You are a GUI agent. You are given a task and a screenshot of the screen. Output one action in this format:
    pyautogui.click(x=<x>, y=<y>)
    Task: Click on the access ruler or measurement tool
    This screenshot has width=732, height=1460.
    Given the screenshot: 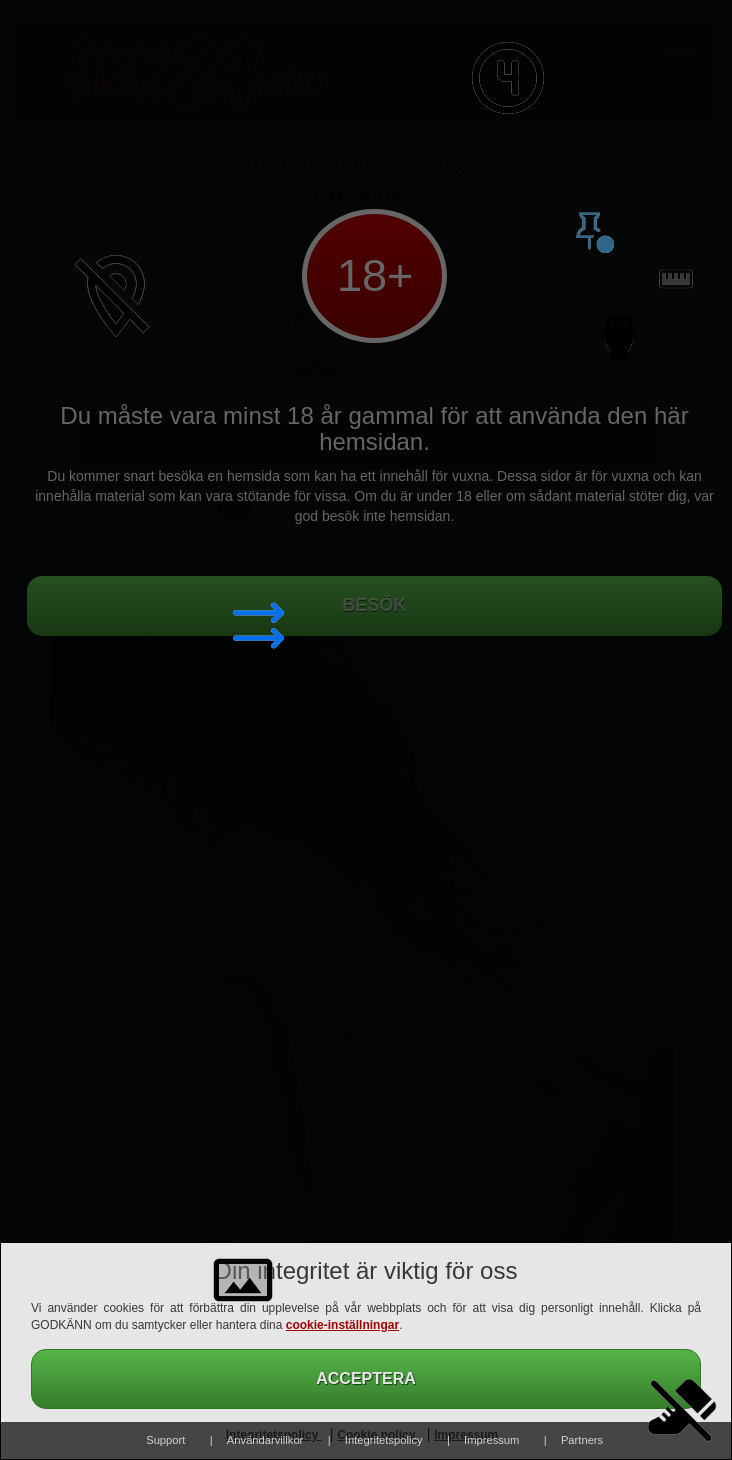 What is the action you would take?
    pyautogui.click(x=676, y=279)
    